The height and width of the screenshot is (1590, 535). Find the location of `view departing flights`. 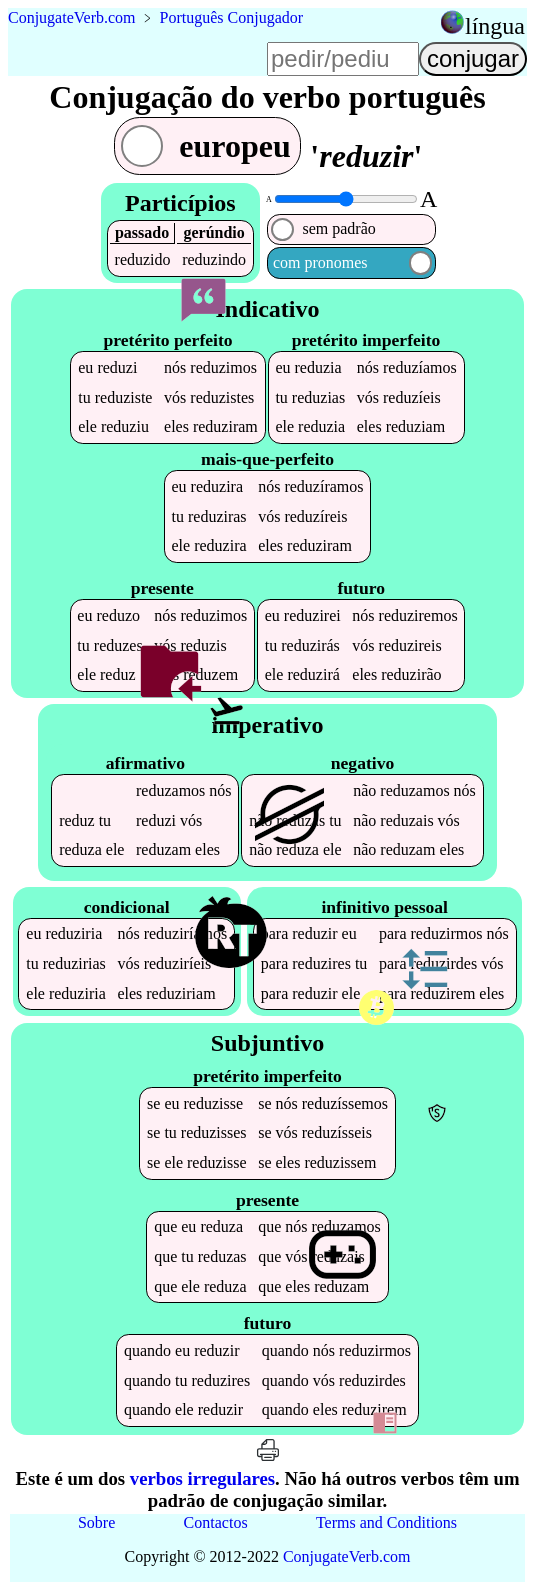

view departing flights is located at coordinates (227, 710).